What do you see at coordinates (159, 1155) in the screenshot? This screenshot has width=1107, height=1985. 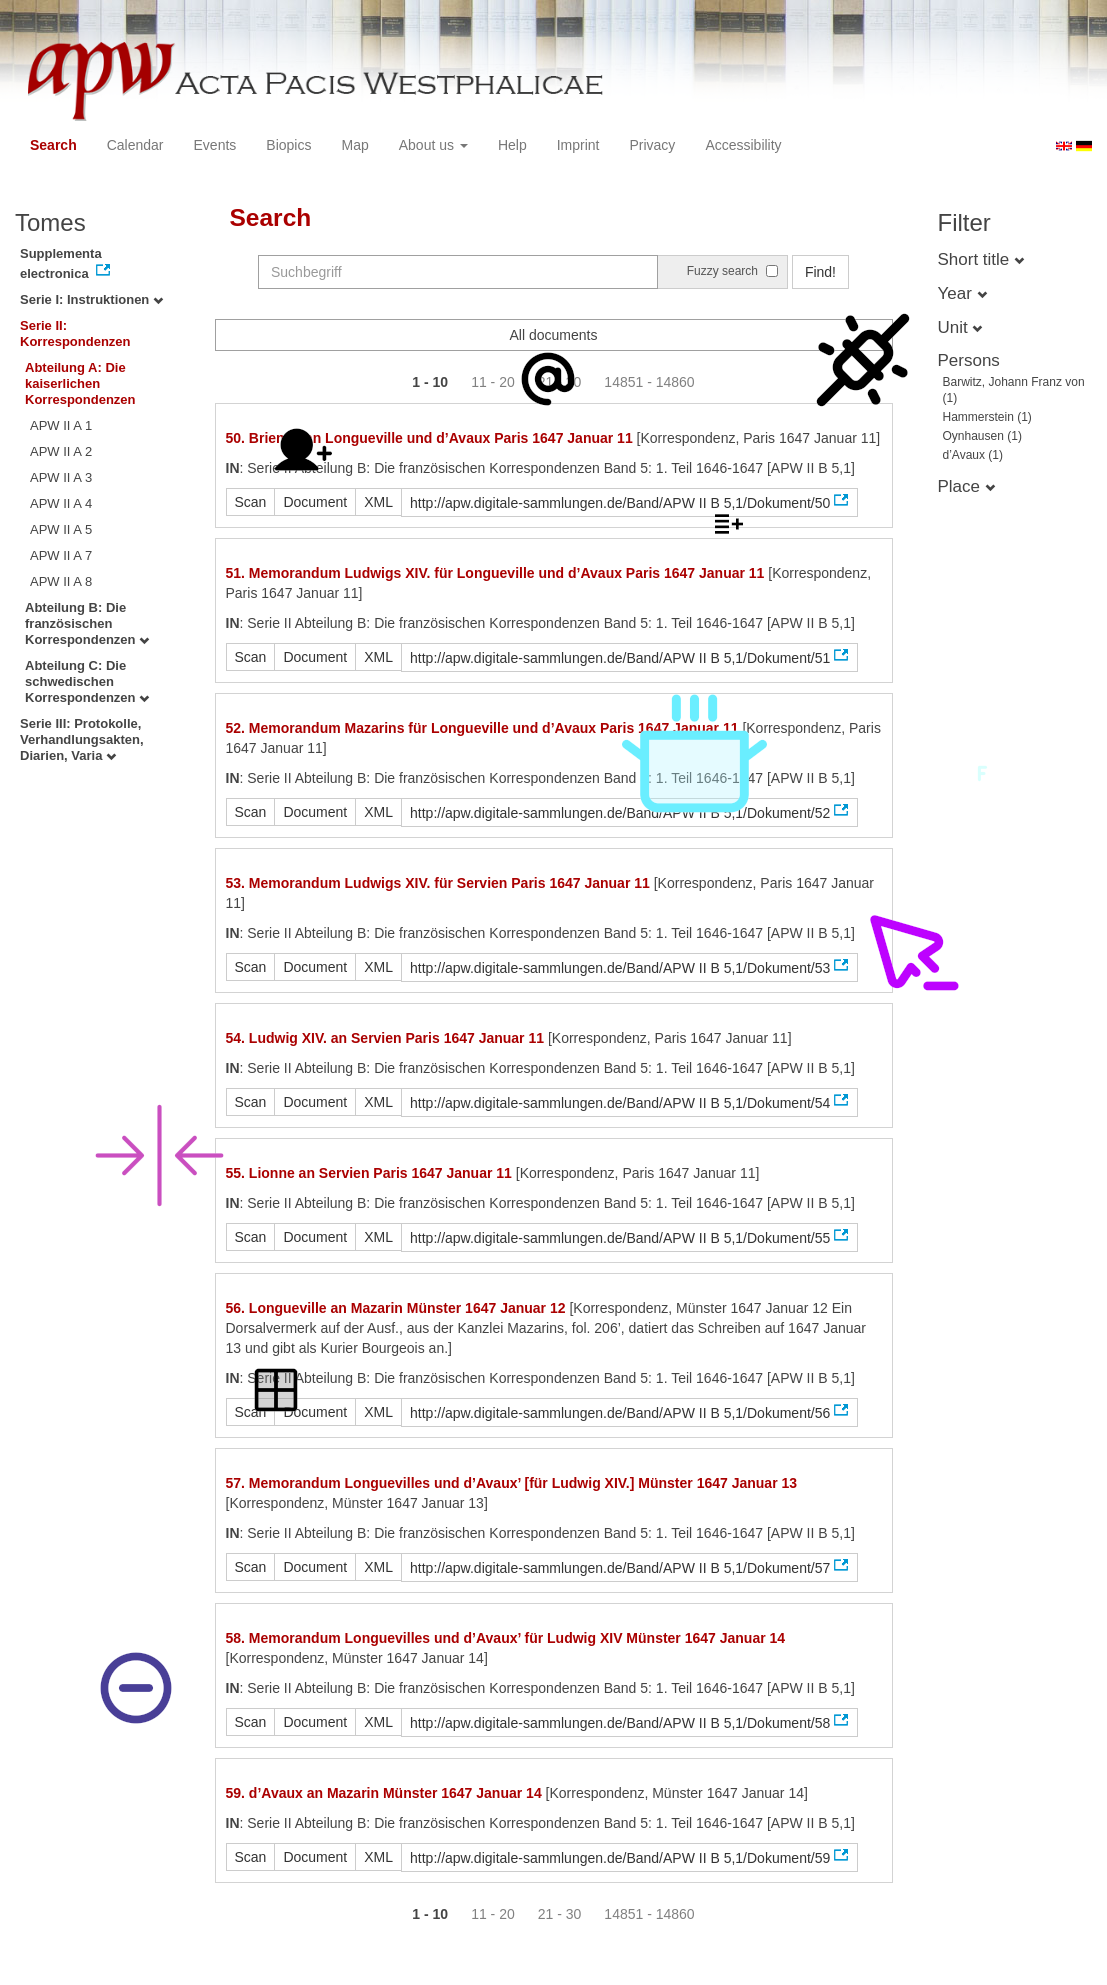 I see `collapse or compress content horizontally` at bounding box center [159, 1155].